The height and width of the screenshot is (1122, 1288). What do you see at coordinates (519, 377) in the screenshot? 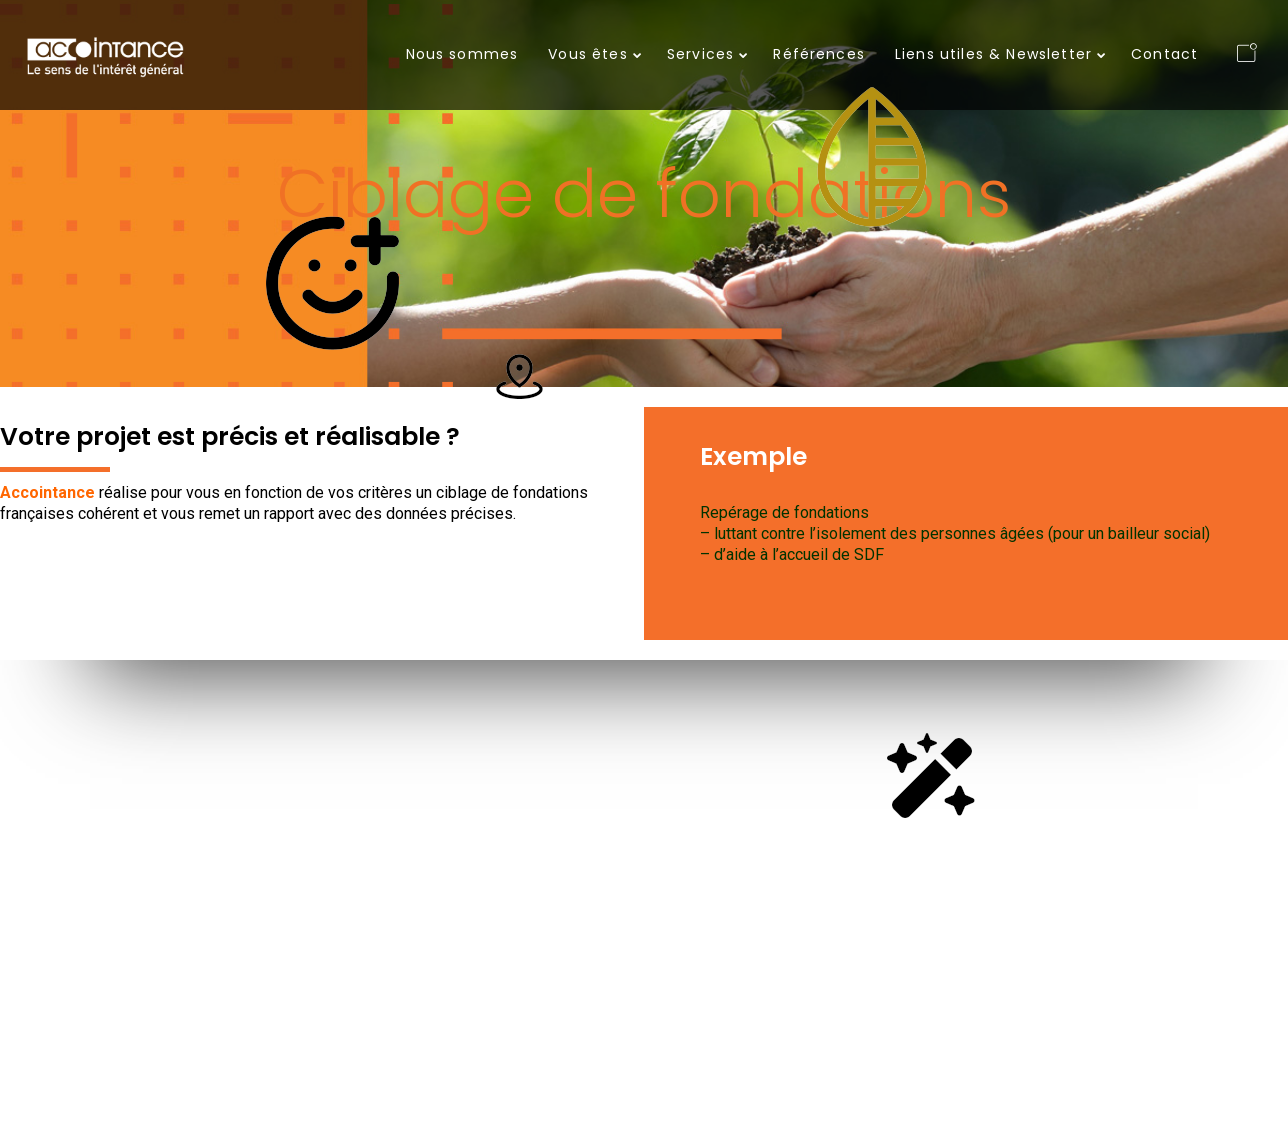
I see `view location area or region on map` at bounding box center [519, 377].